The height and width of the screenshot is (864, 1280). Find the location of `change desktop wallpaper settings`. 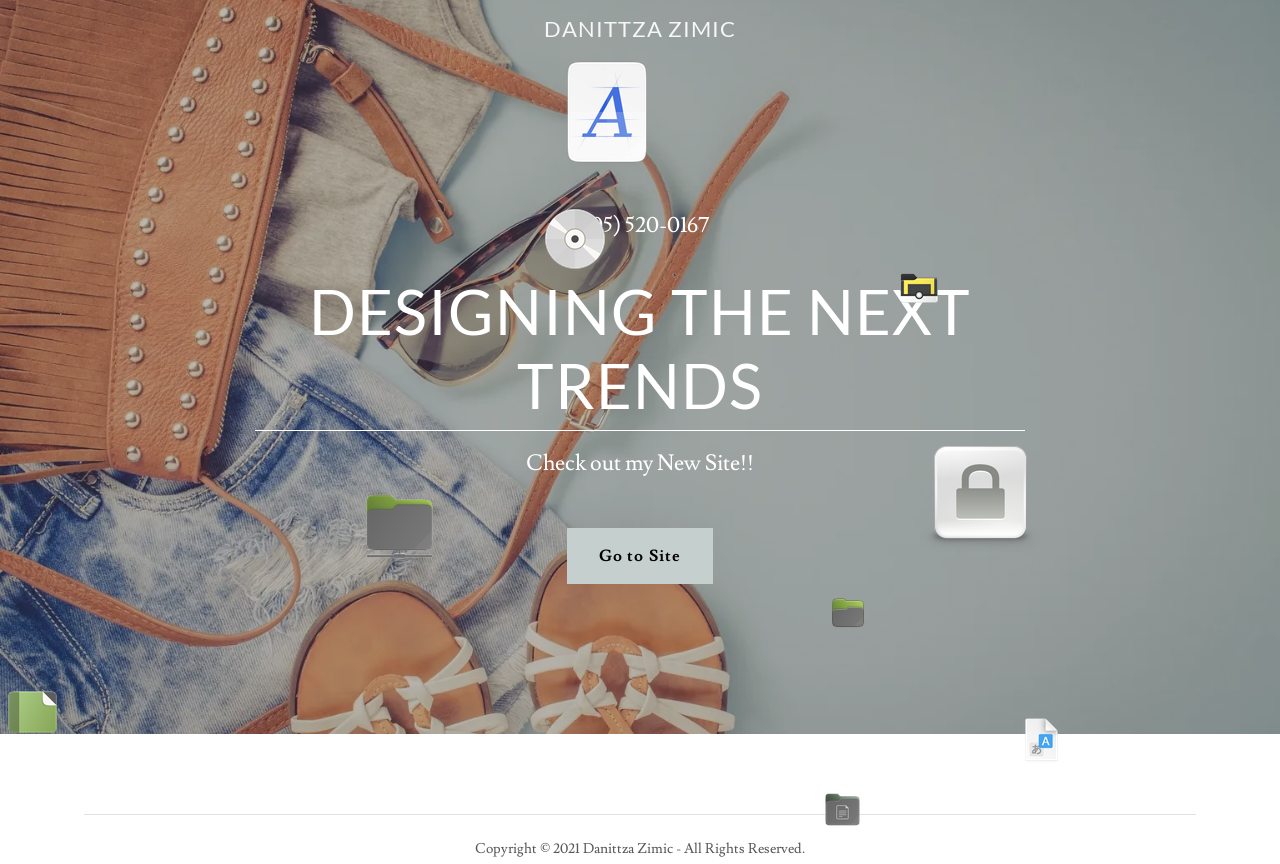

change desktop wallpaper settings is located at coordinates (32, 710).